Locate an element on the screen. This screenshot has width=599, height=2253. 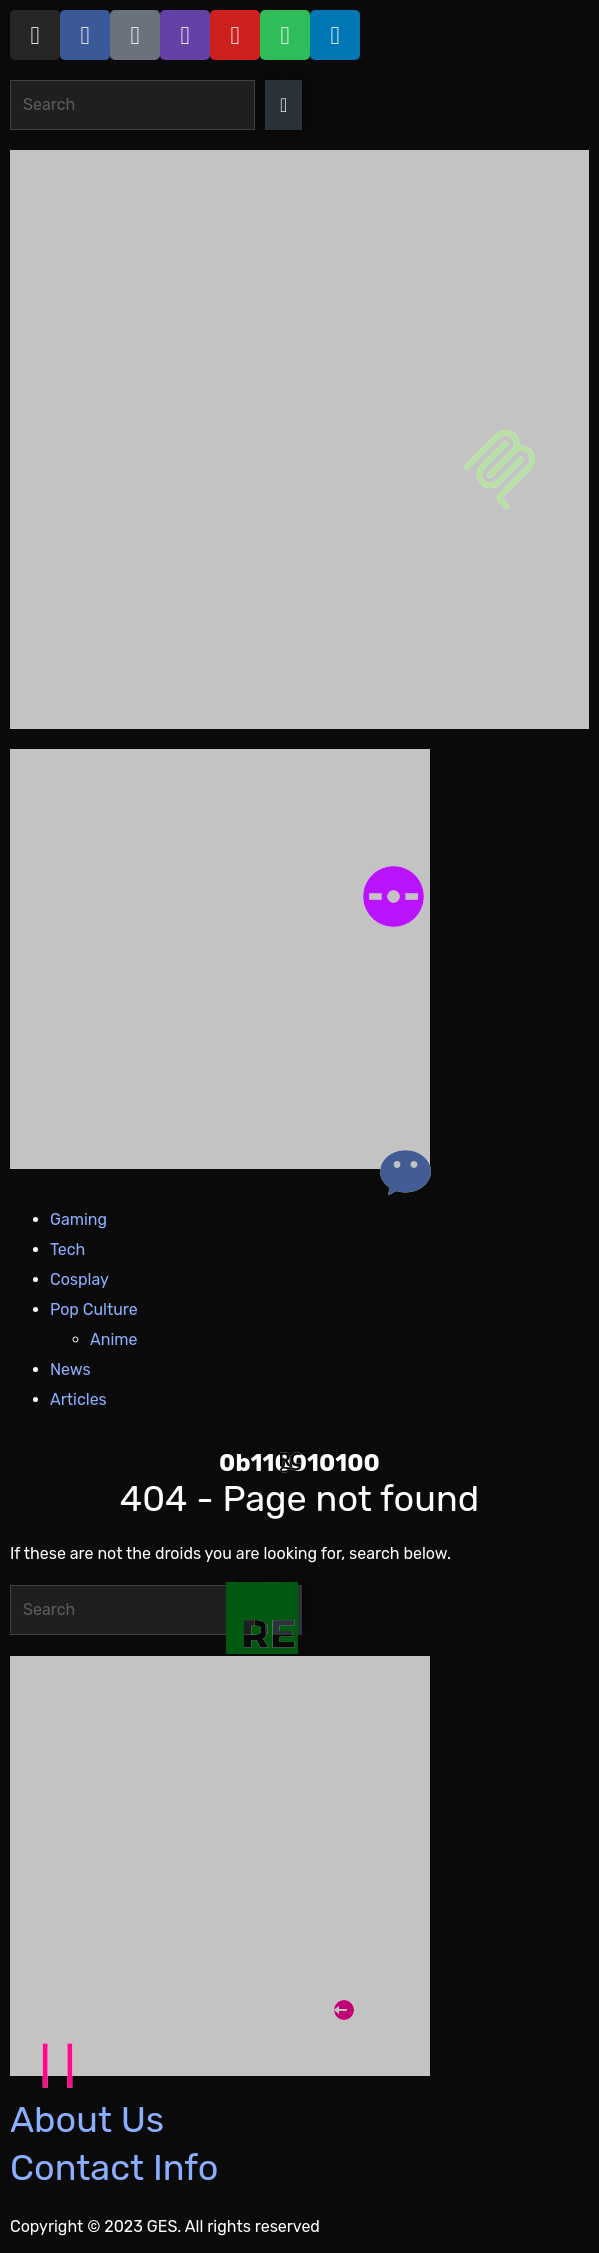
log out of your account is located at coordinates (344, 2010).